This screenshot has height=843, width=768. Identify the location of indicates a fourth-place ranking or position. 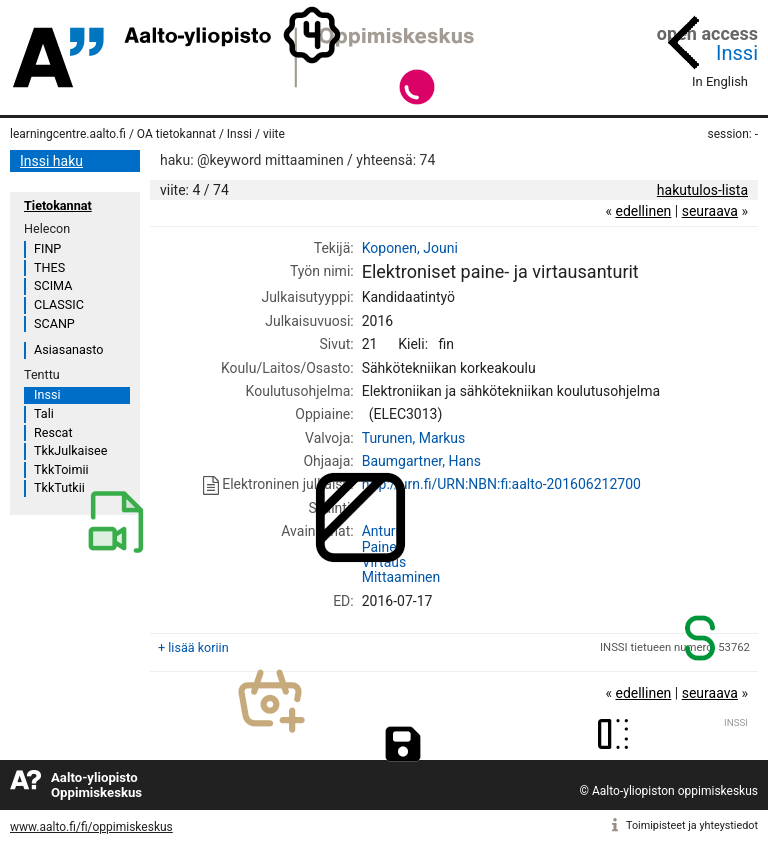
(312, 35).